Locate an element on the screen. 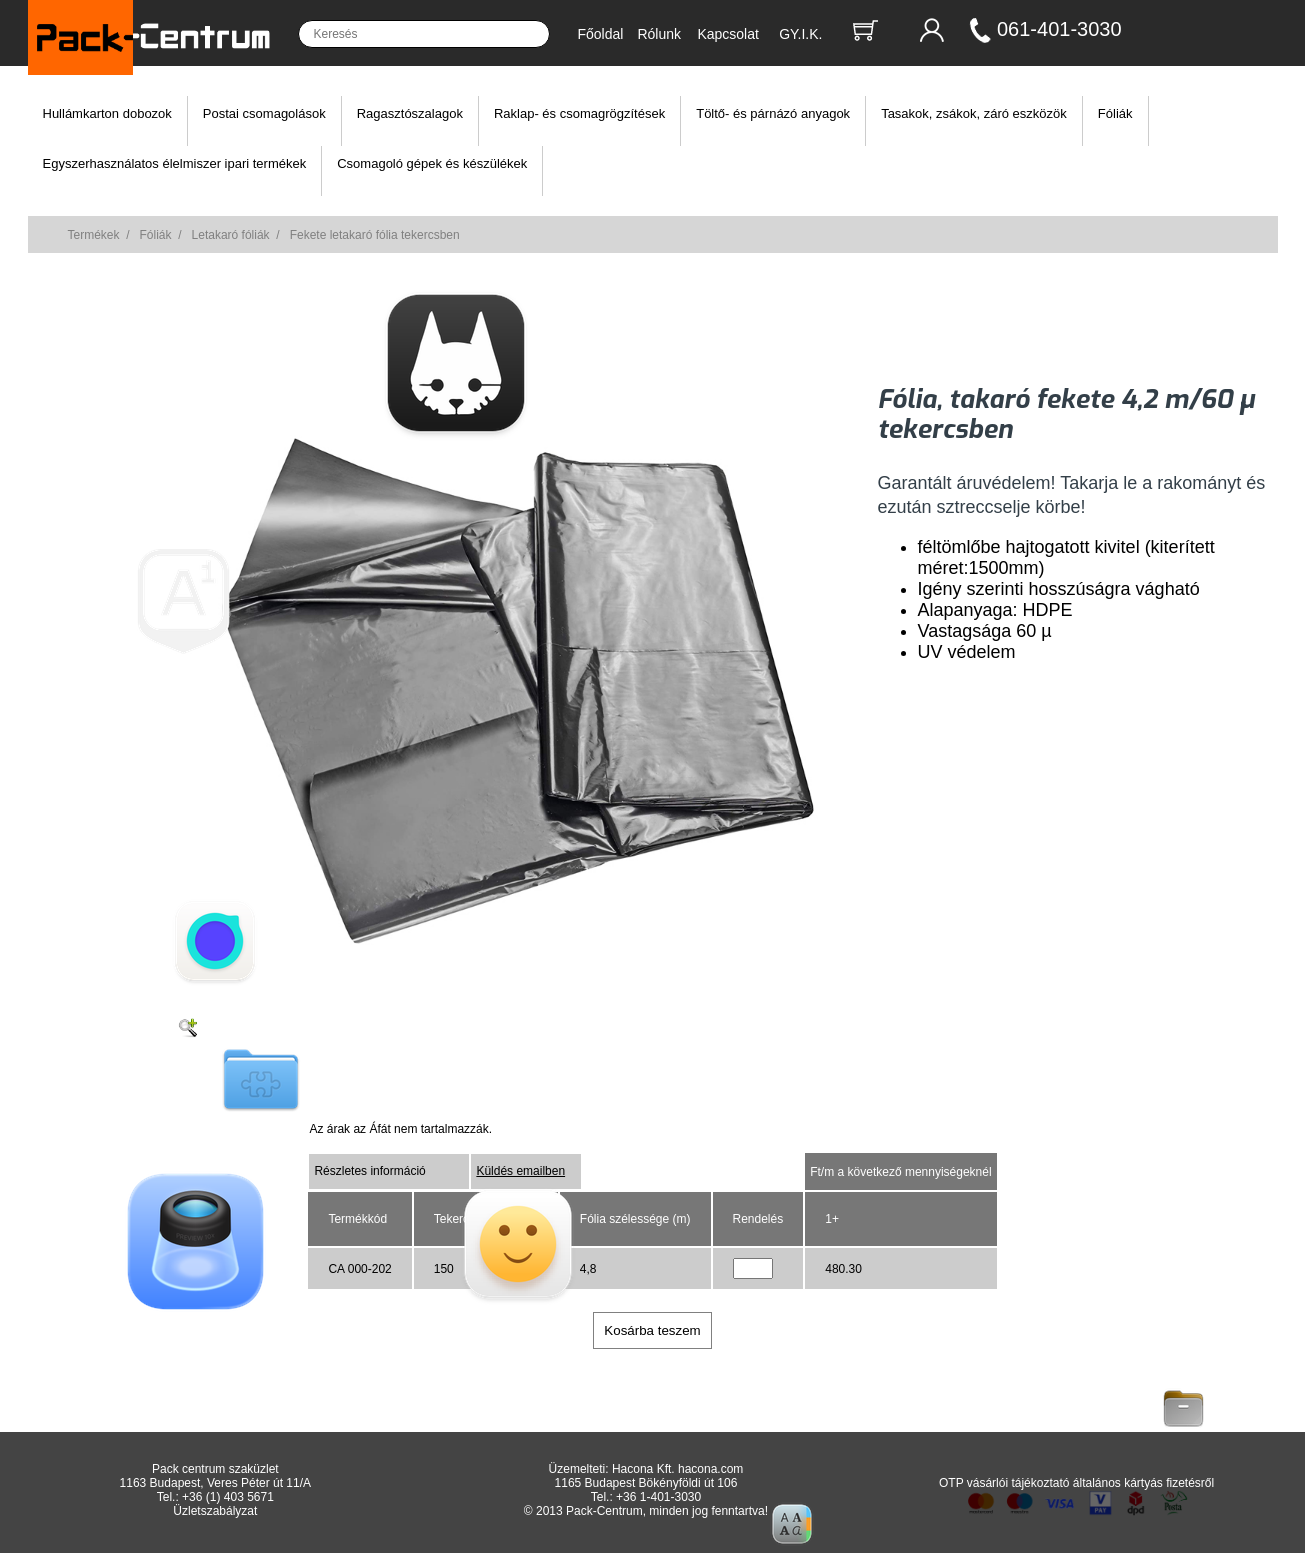  launch the stray video game app is located at coordinates (456, 363).